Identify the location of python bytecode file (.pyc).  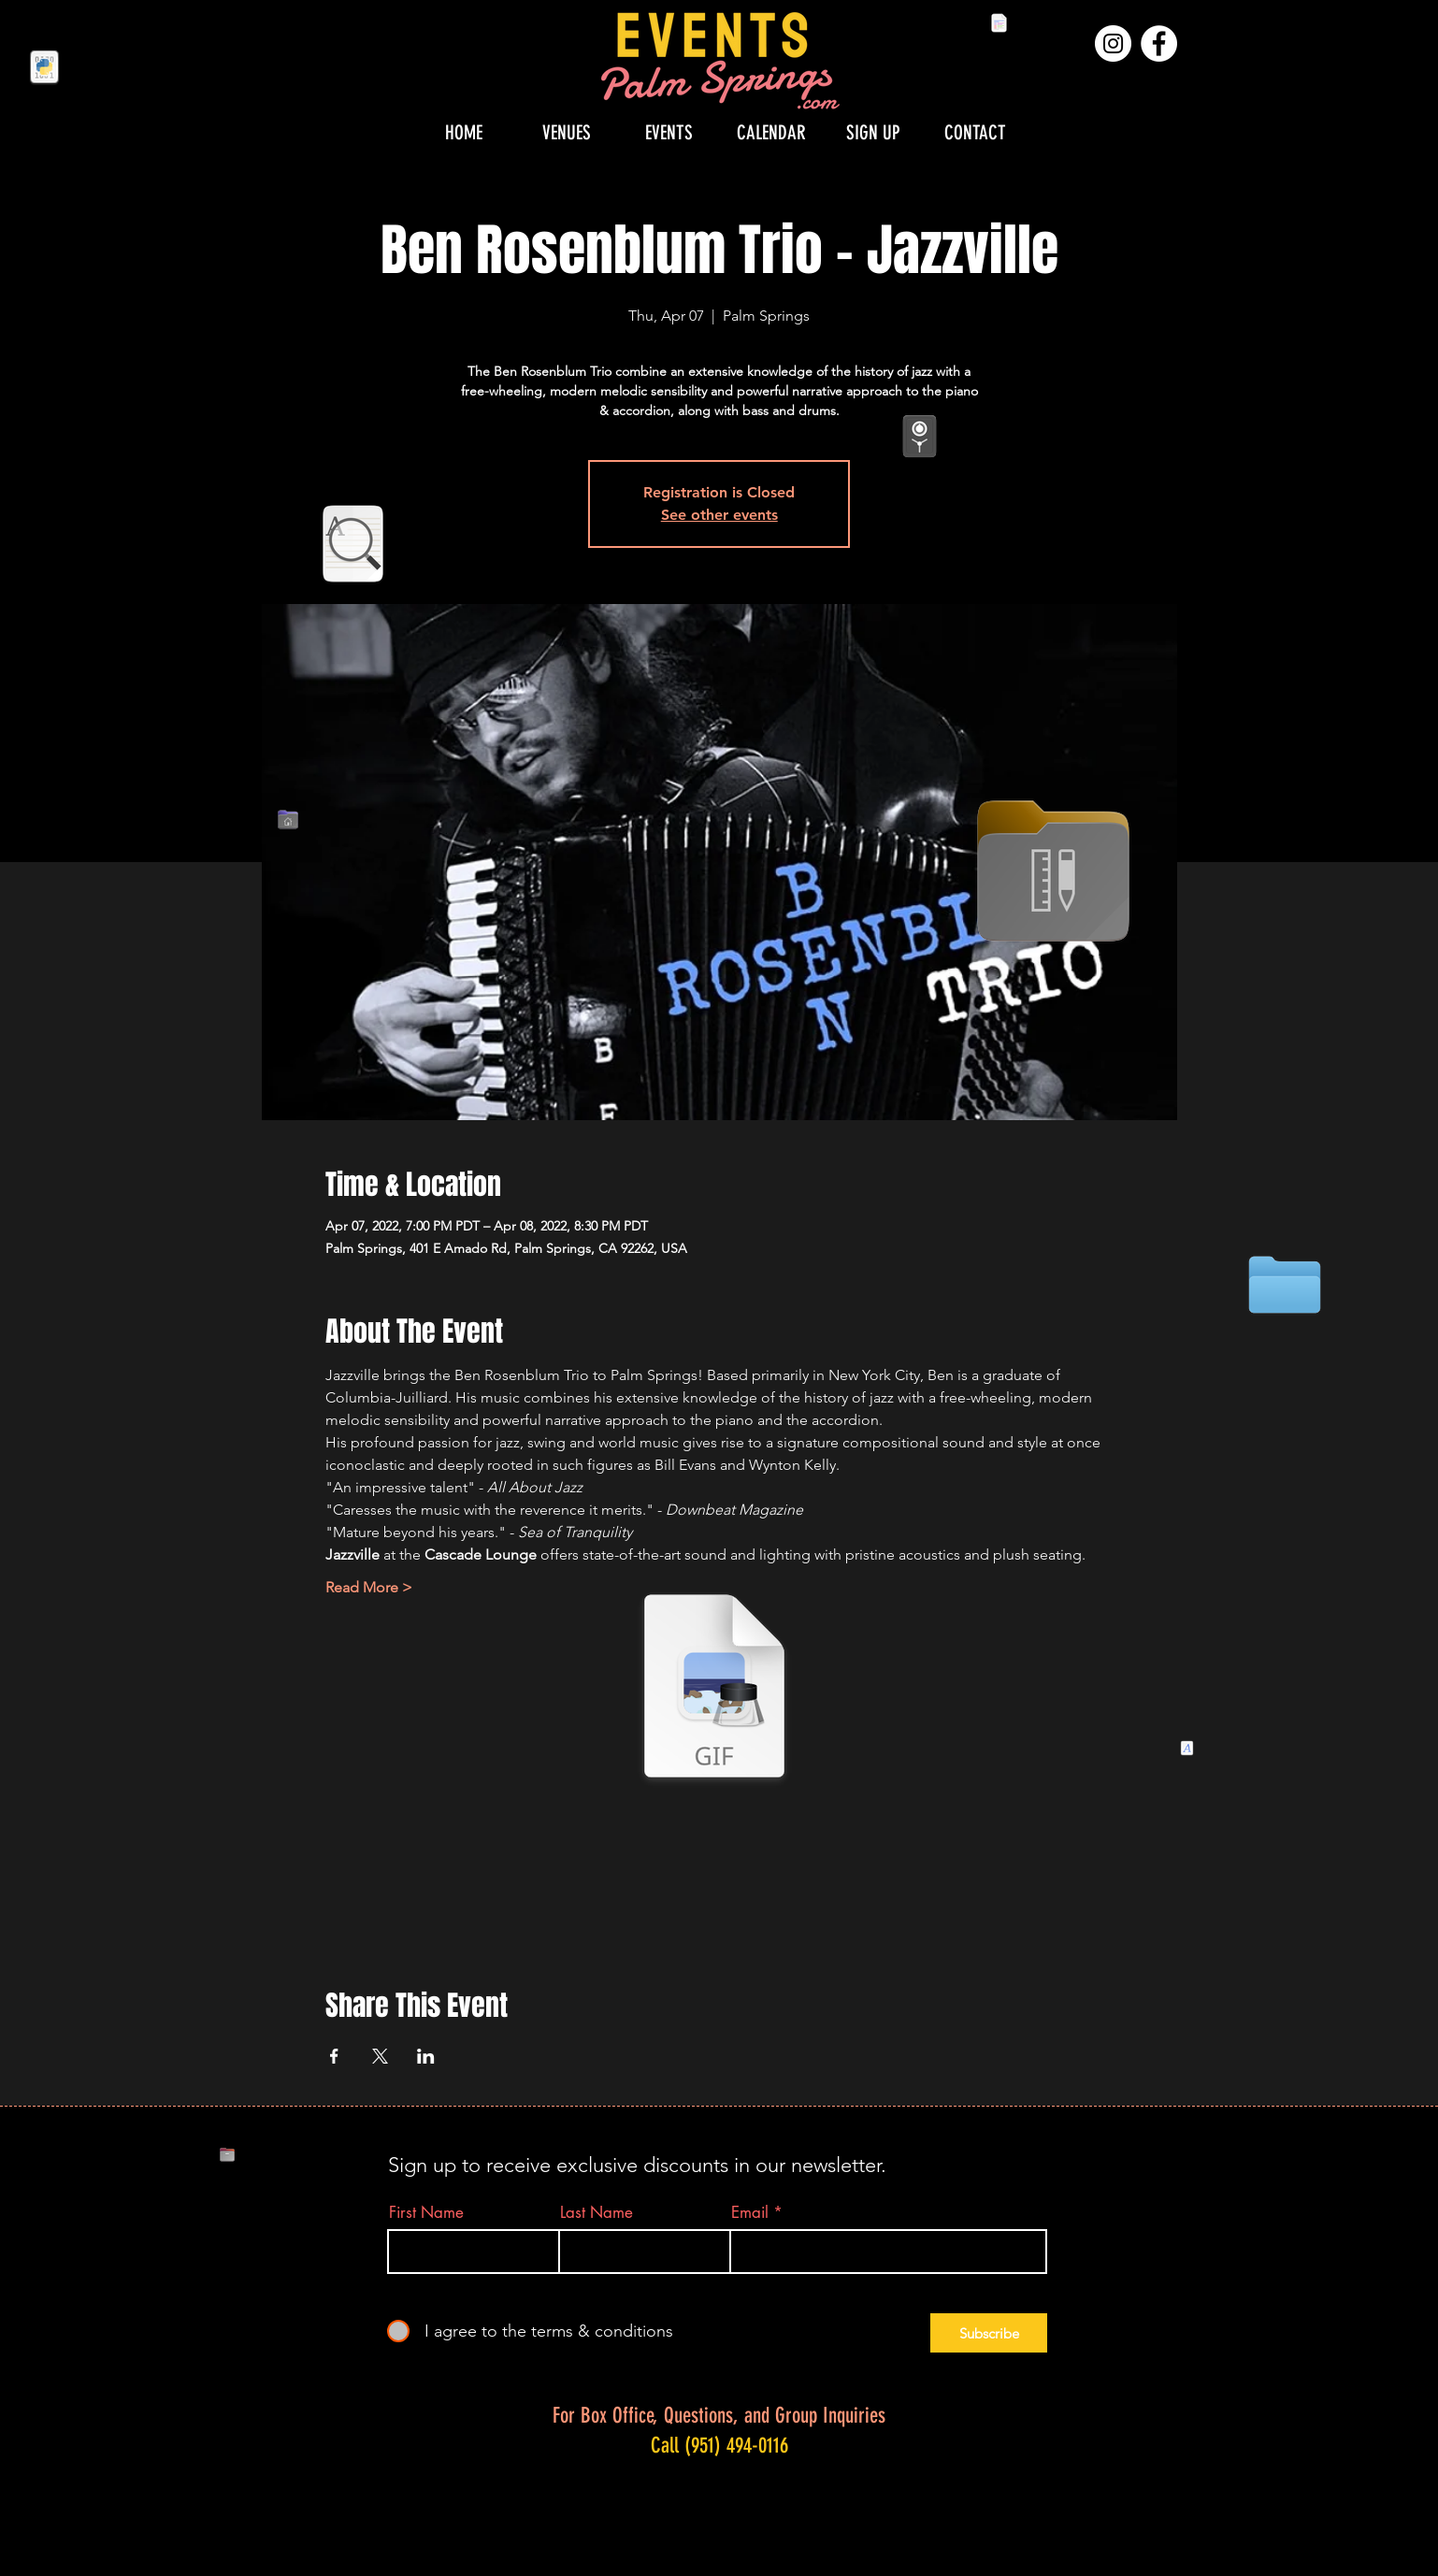
(44, 66).